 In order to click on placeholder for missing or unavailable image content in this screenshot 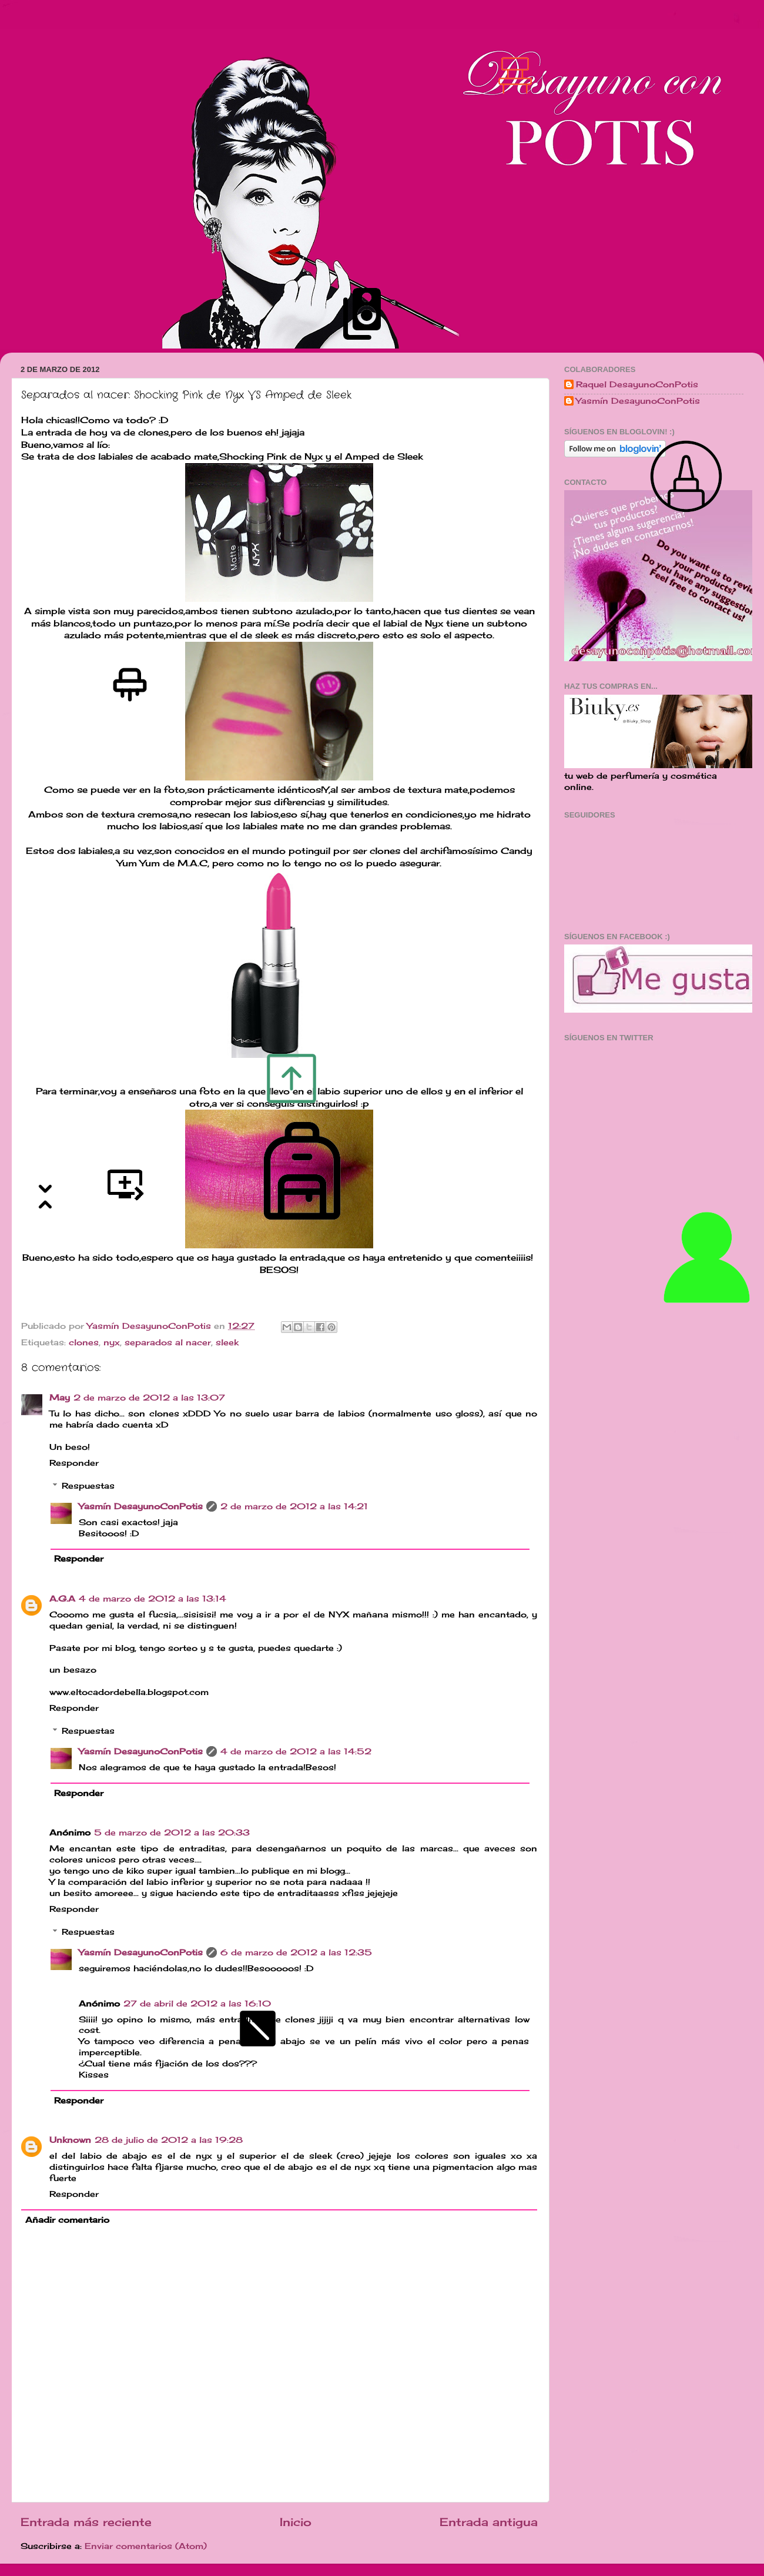, I will do `click(257, 2028)`.